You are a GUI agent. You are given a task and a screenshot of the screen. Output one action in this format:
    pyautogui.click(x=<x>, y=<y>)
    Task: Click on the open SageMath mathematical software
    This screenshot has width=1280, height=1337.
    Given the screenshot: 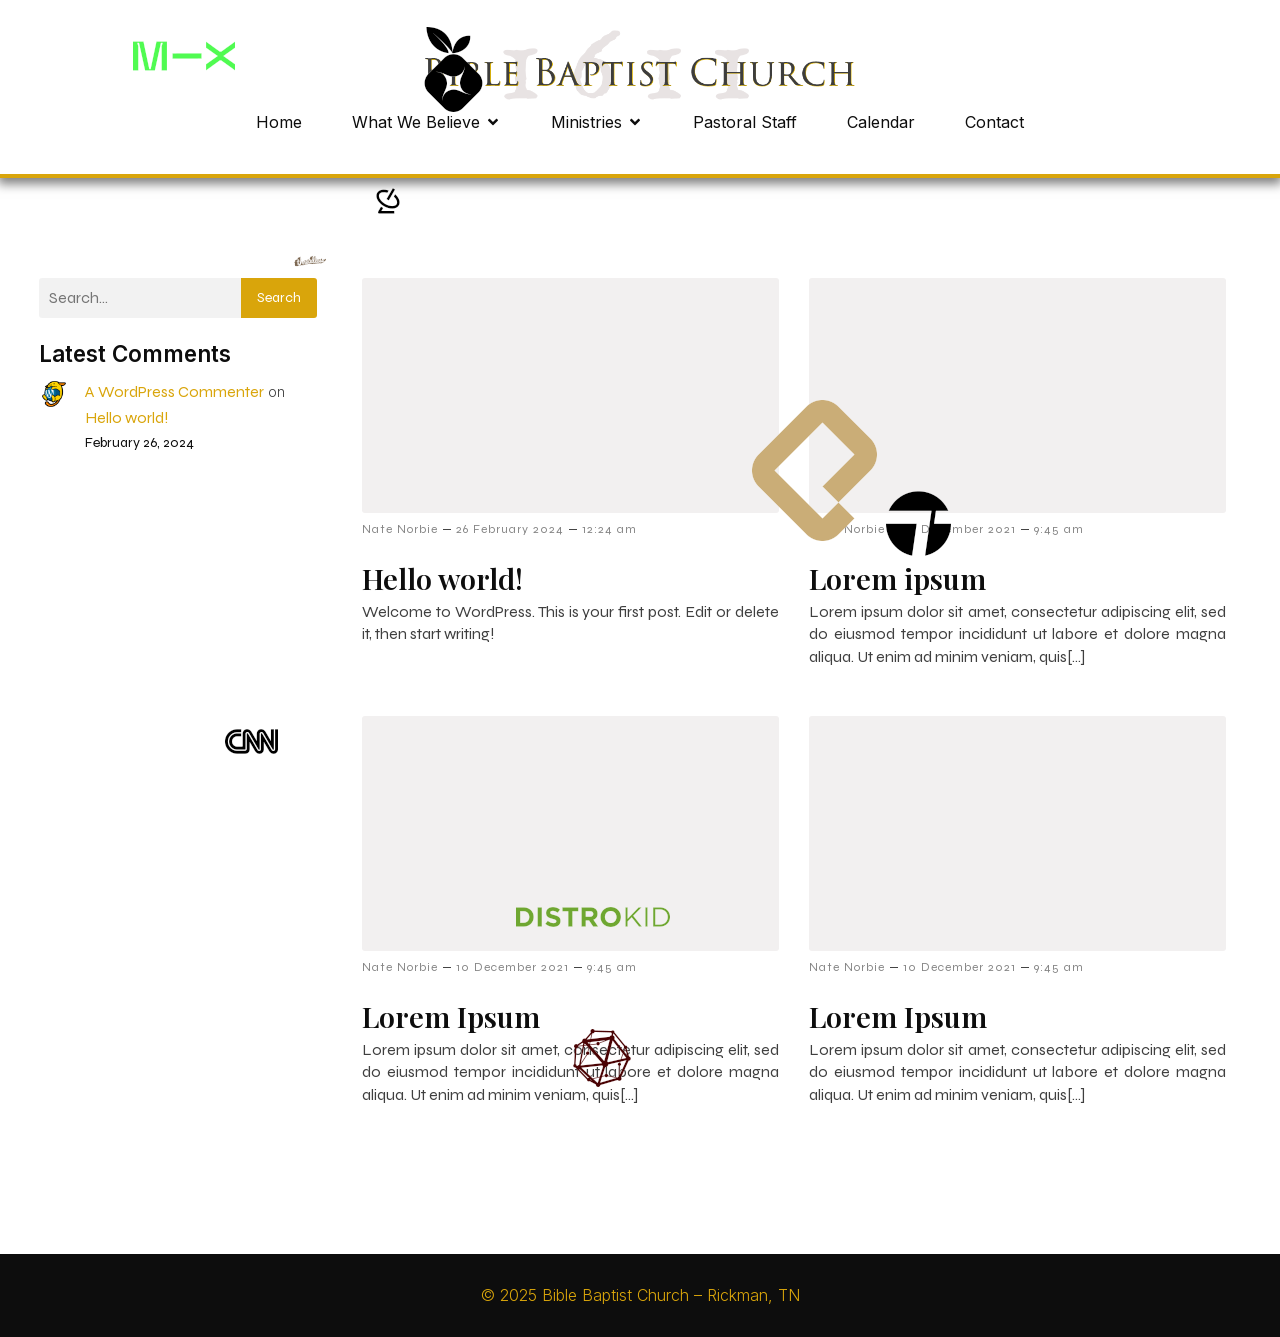 What is the action you would take?
    pyautogui.click(x=602, y=1058)
    